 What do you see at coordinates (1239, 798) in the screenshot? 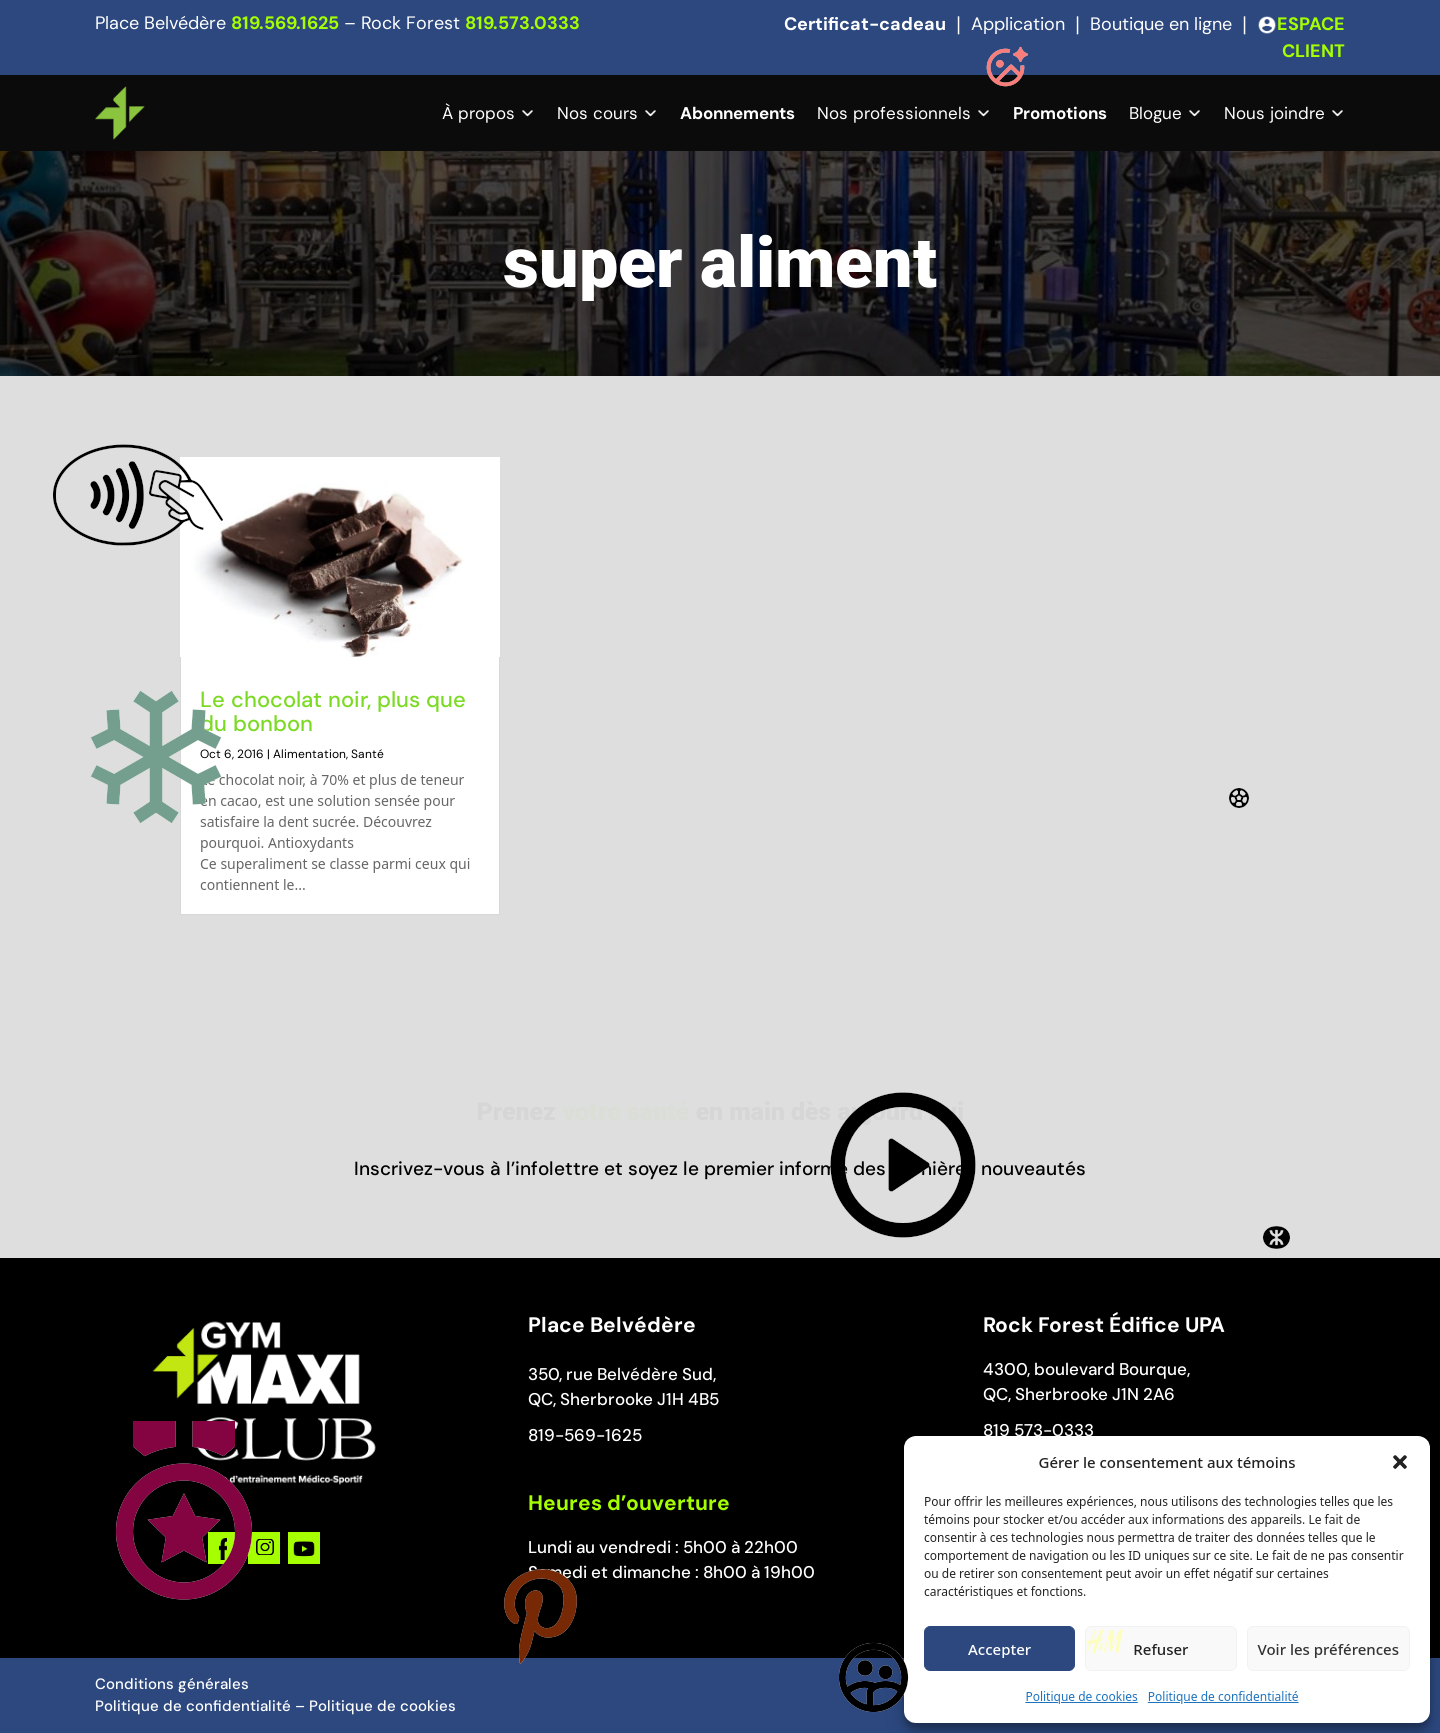
I see `access football or soccer content` at bounding box center [1239, 798].